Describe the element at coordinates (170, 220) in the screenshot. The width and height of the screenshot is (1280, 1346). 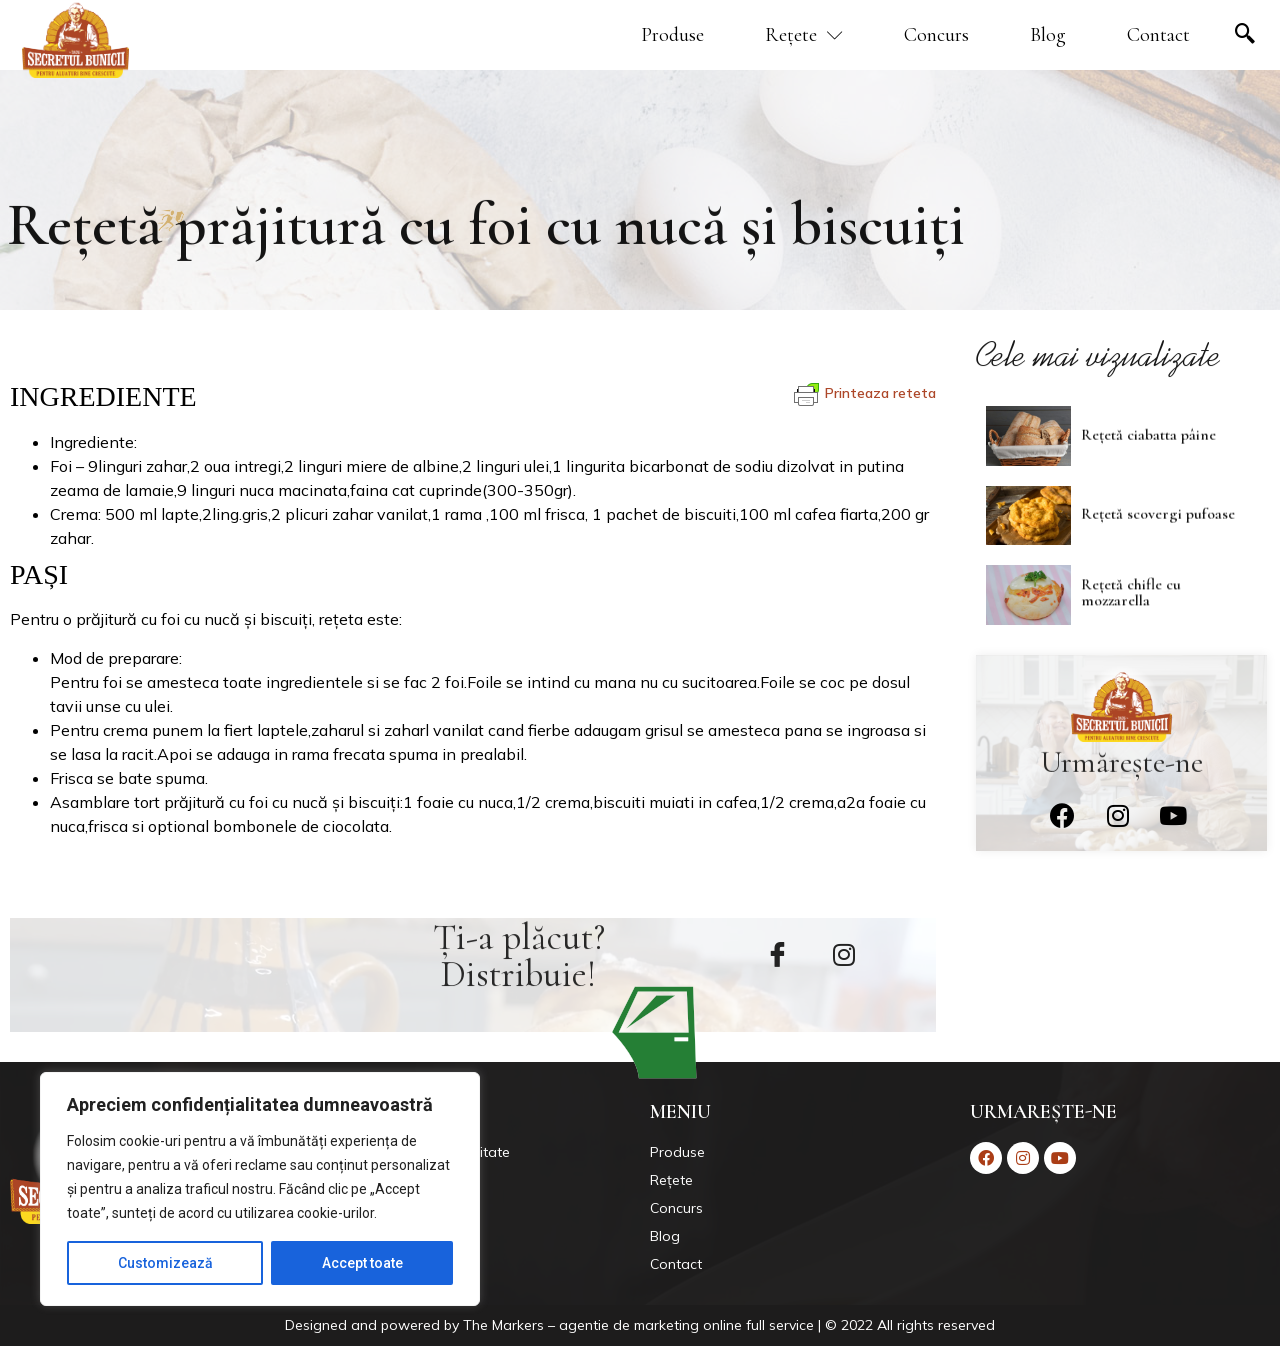
I see `activate shield bash ability` at that location.